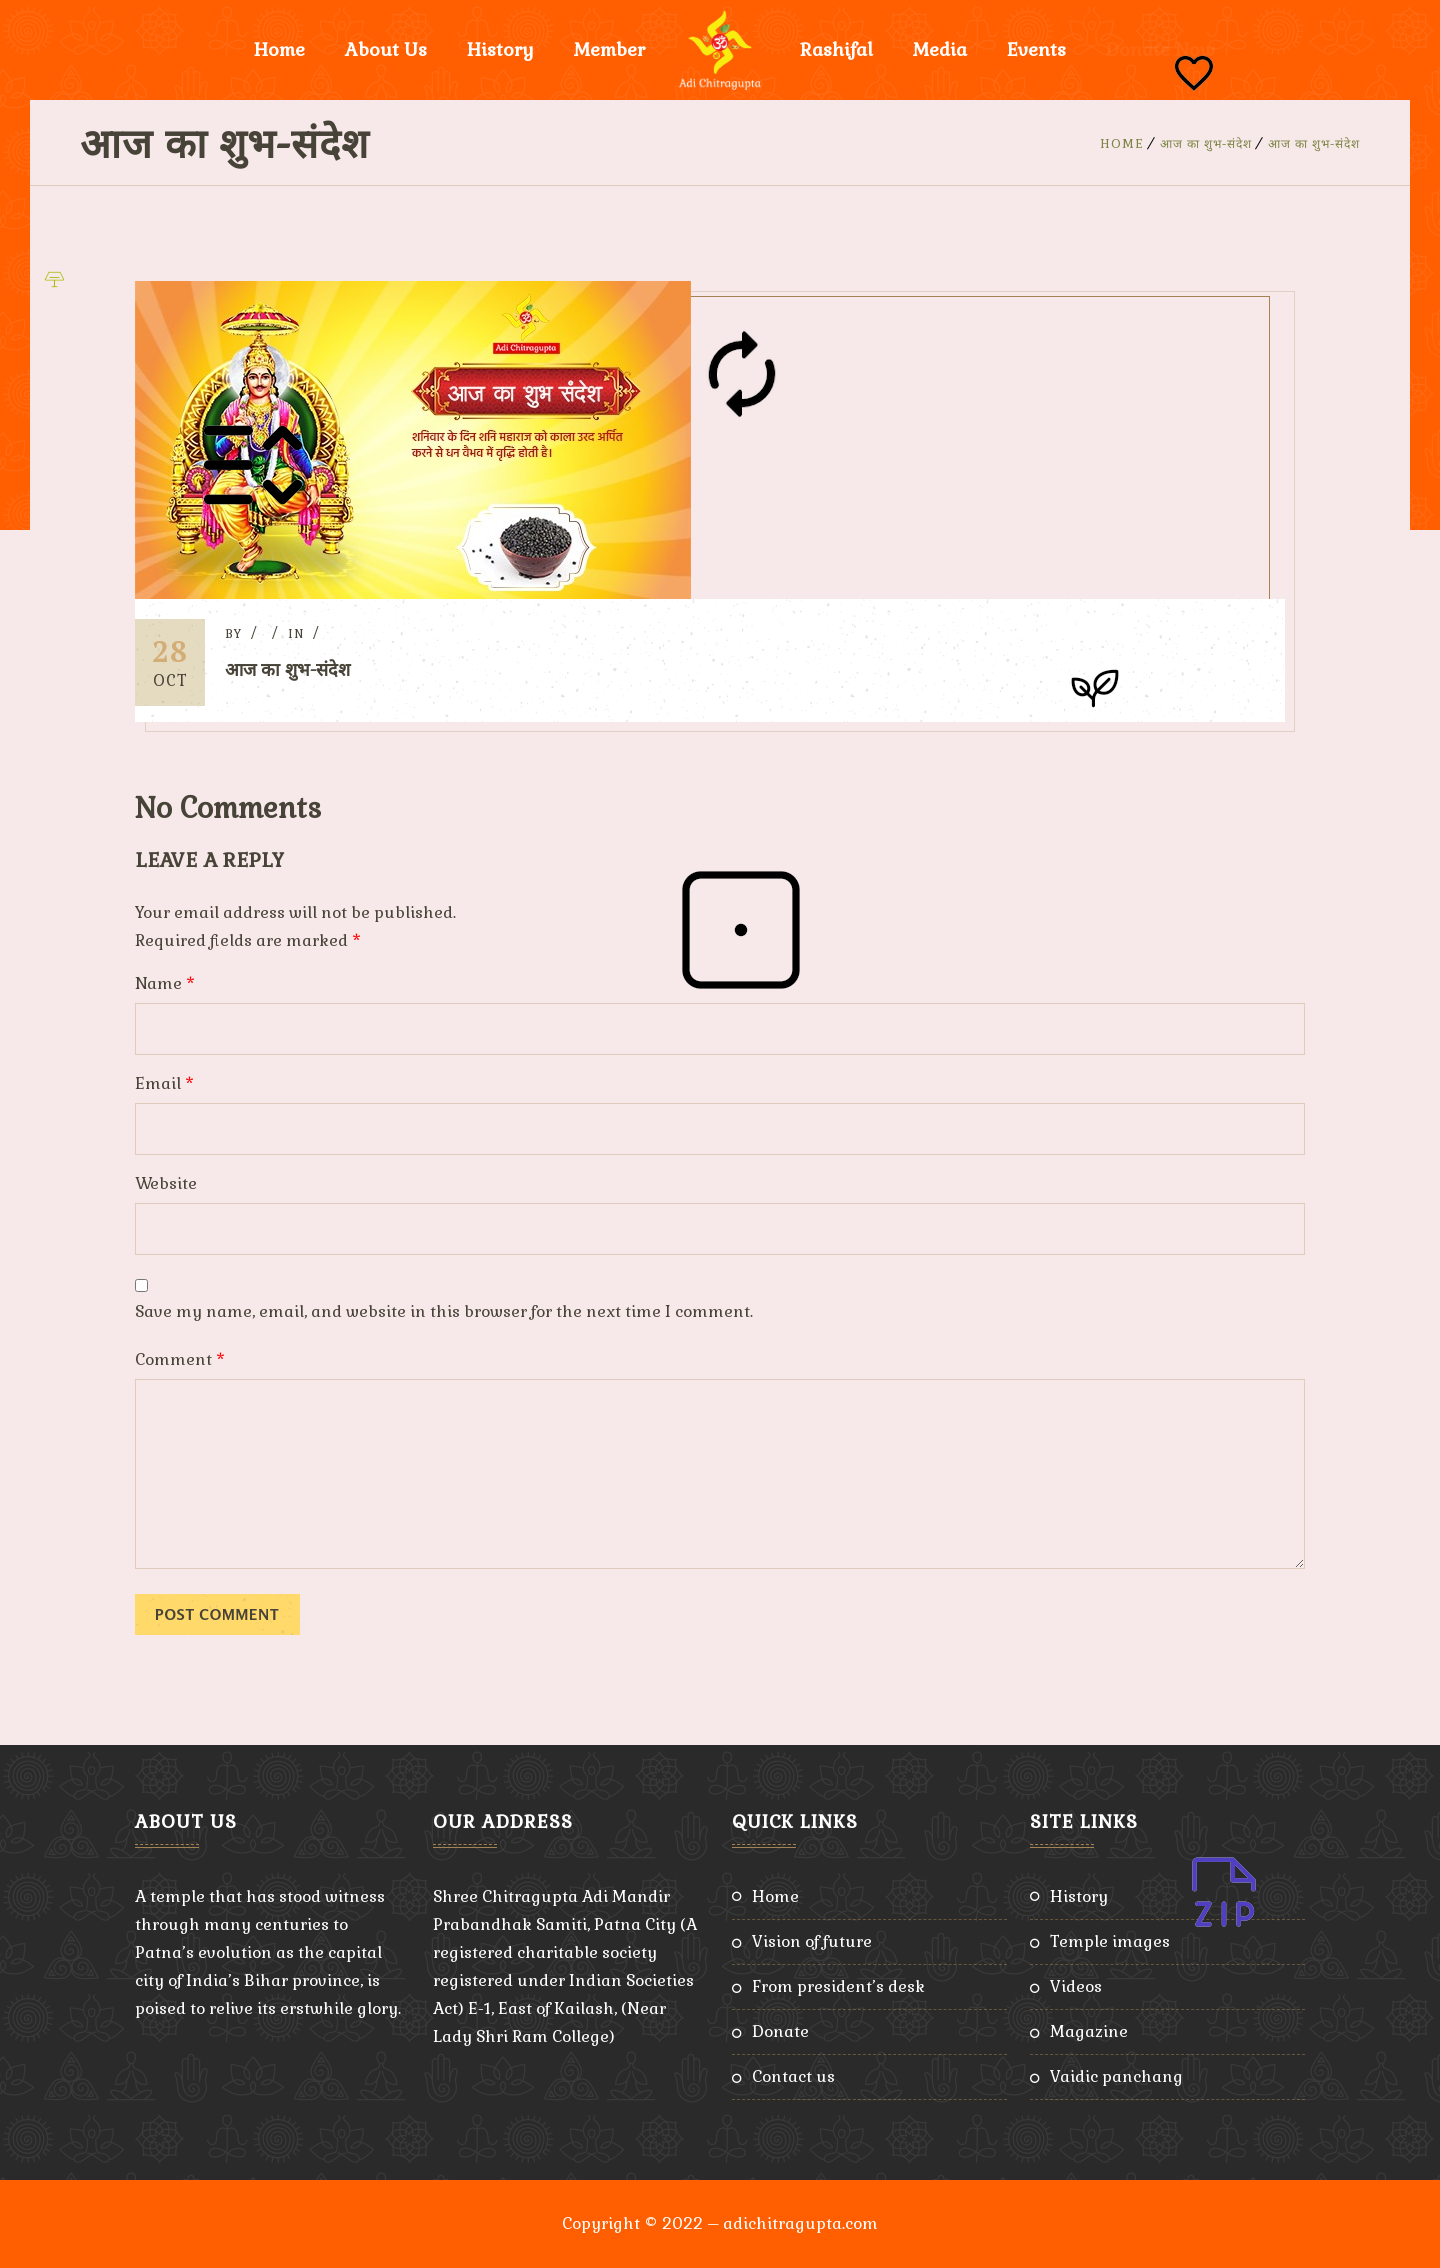 The image size is (1440, 2268). Describe the element at coordinates (253, 465) in the screenshot. I see `sort list items ascending or descending` at that location.